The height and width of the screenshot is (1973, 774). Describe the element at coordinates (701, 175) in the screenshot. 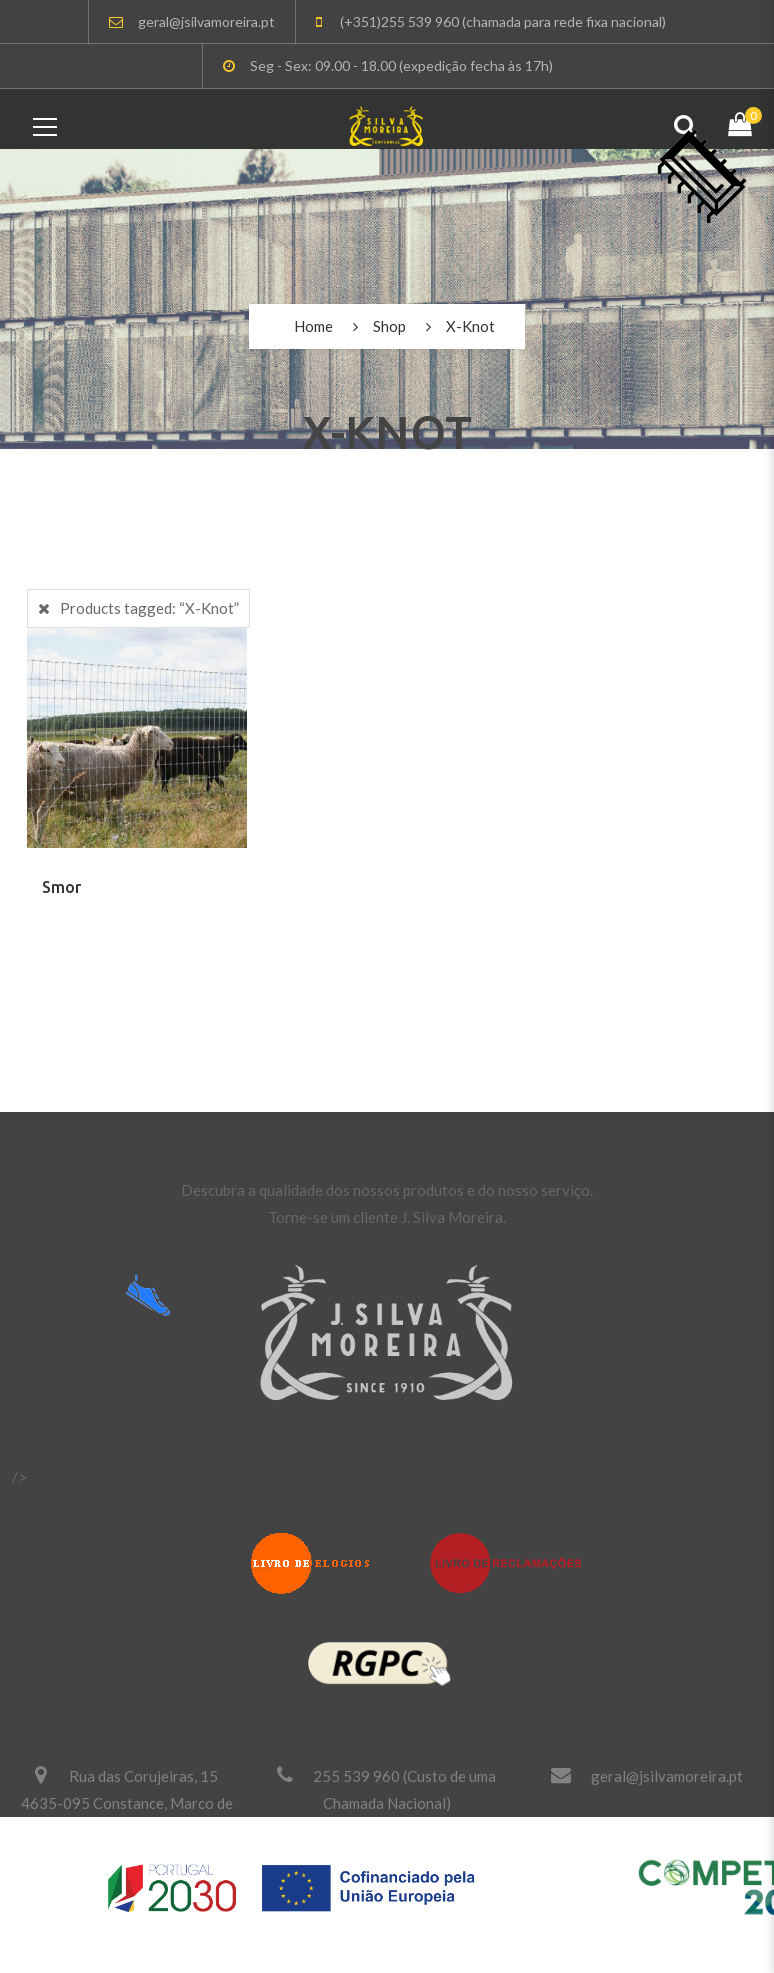

I see `view system memory or RAM usage` at that location.